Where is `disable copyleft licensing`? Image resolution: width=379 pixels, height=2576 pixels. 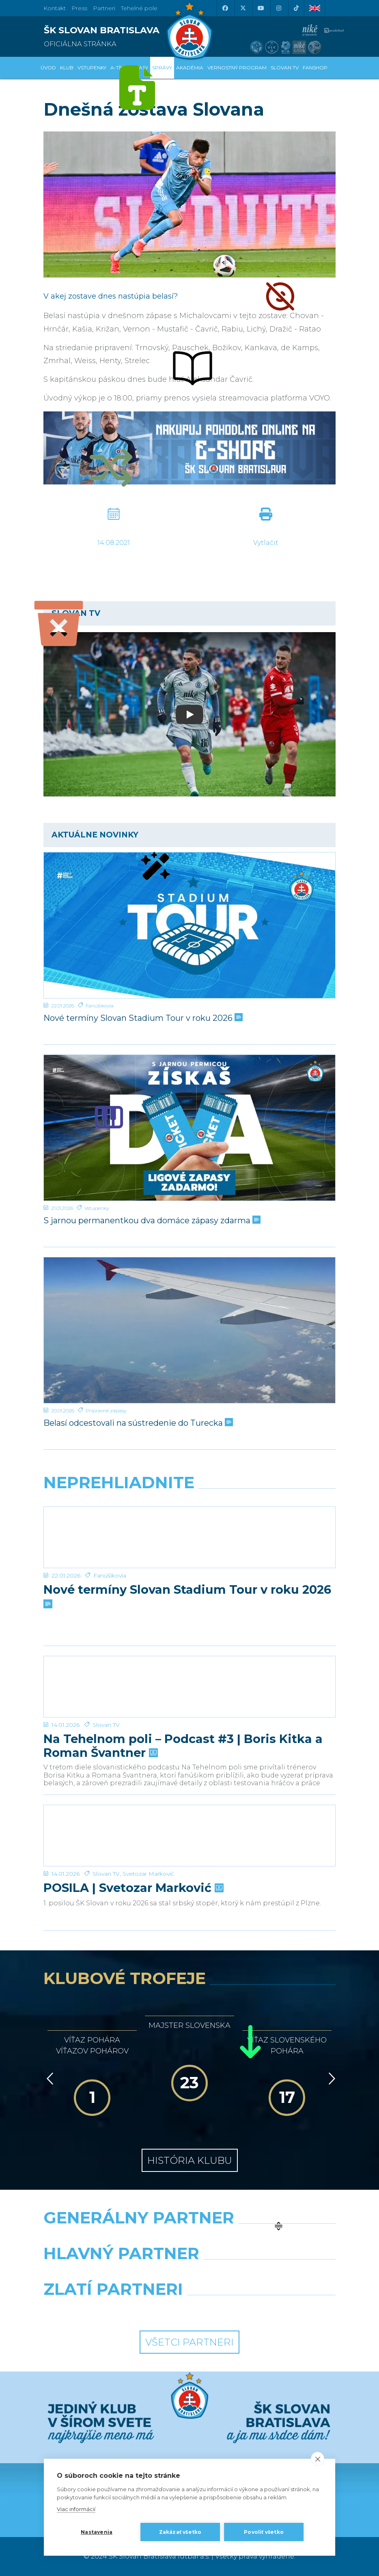
disable copyleft licensing is located at coordinates (280, 296).